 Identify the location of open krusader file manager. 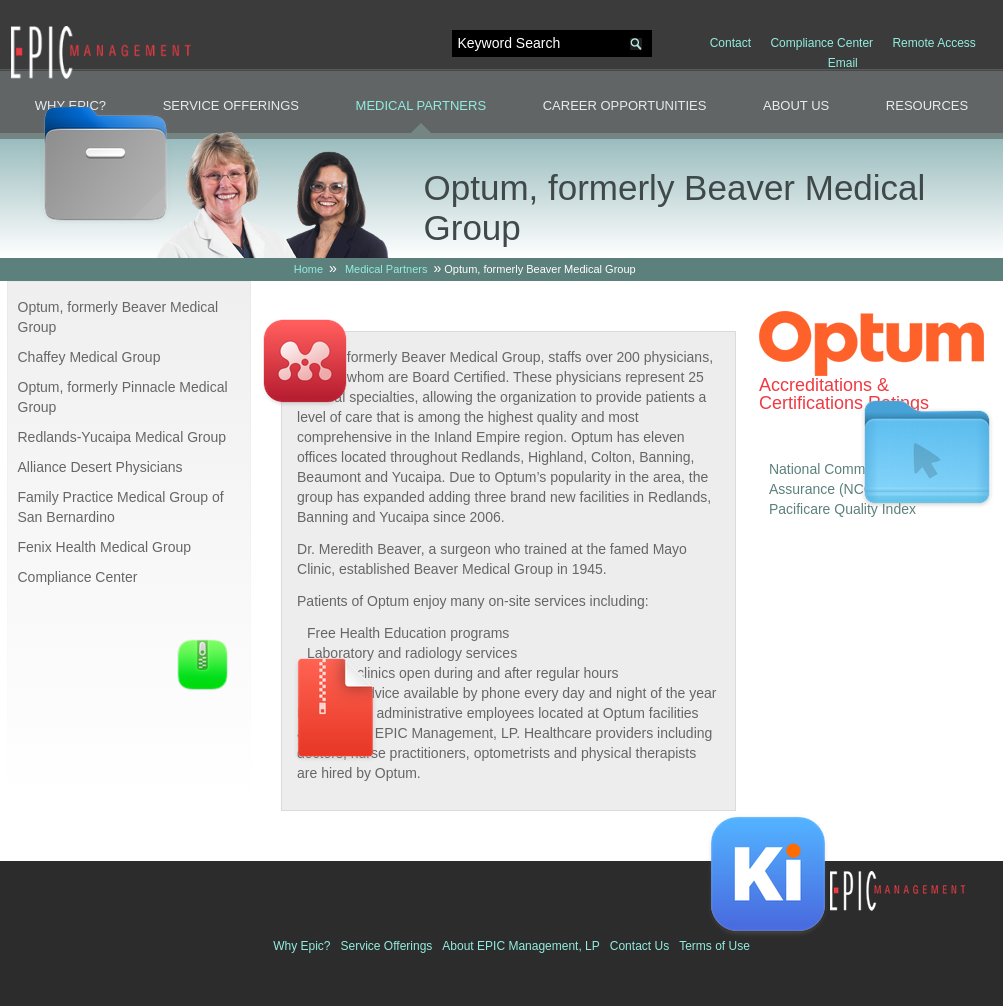
(927, 452).